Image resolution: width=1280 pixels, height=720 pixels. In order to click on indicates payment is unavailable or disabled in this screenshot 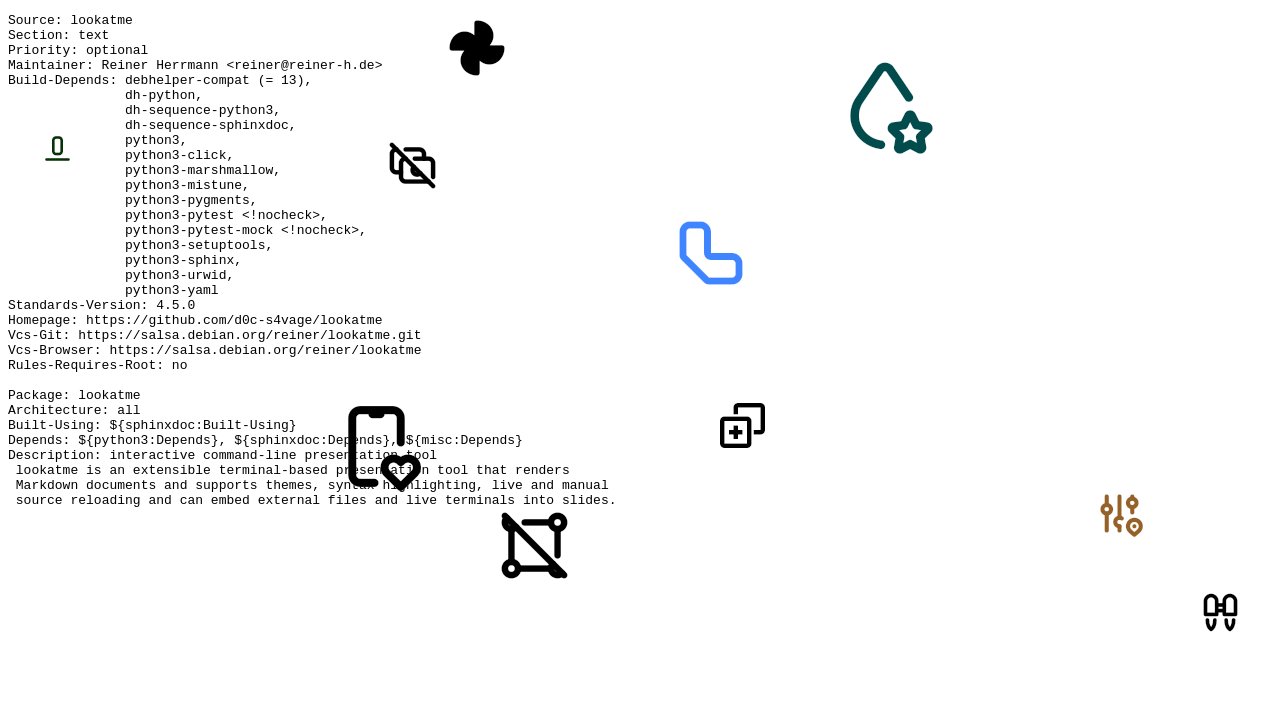, I will do `click(412, 165)`.